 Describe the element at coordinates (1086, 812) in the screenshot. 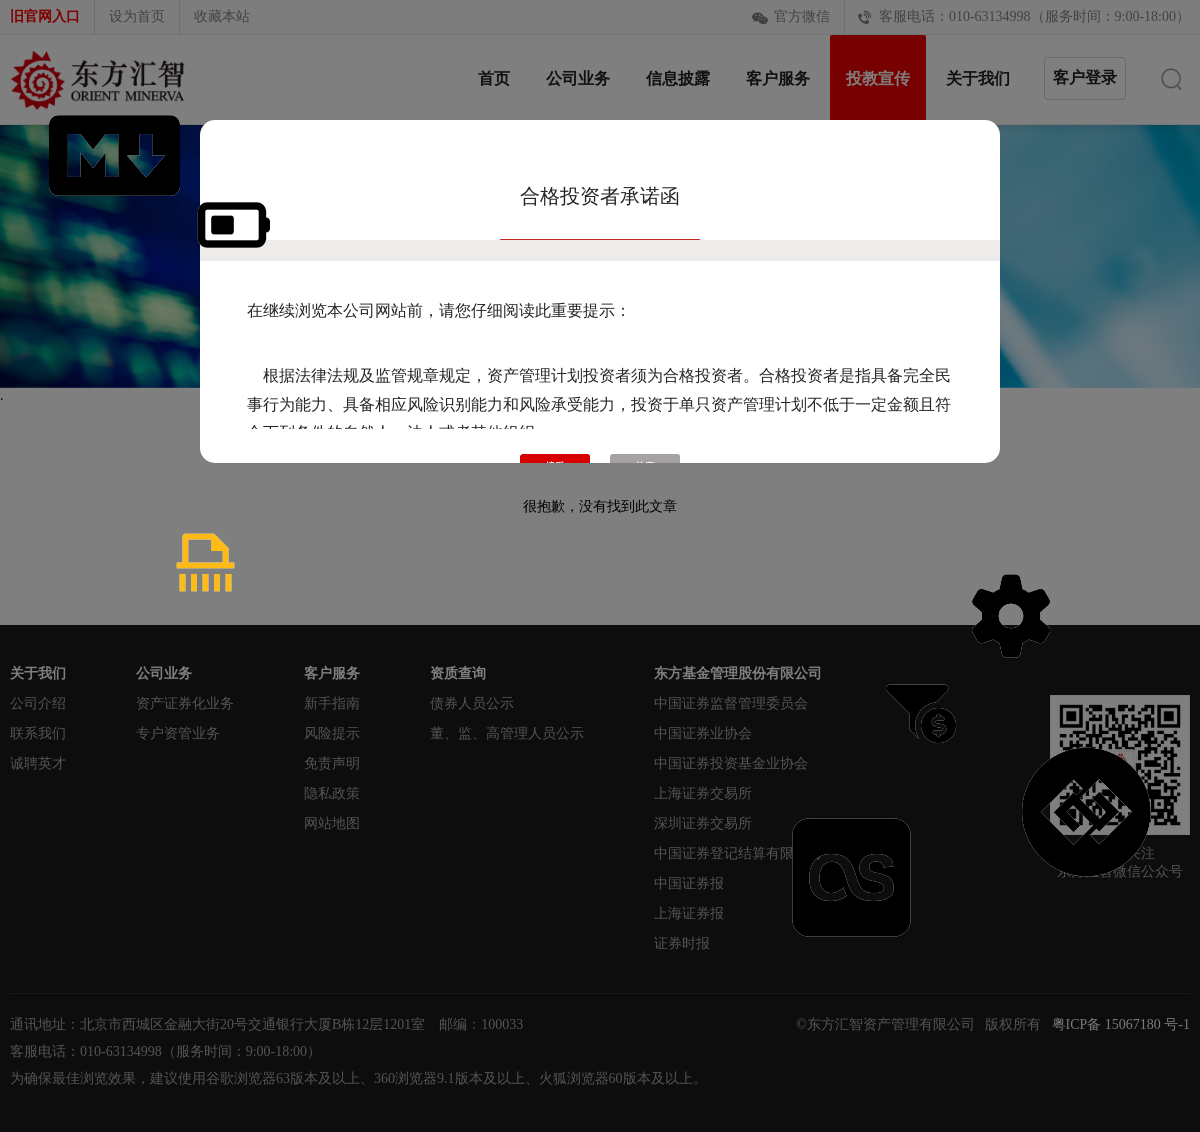

I see `GG.deals logo` at that location.